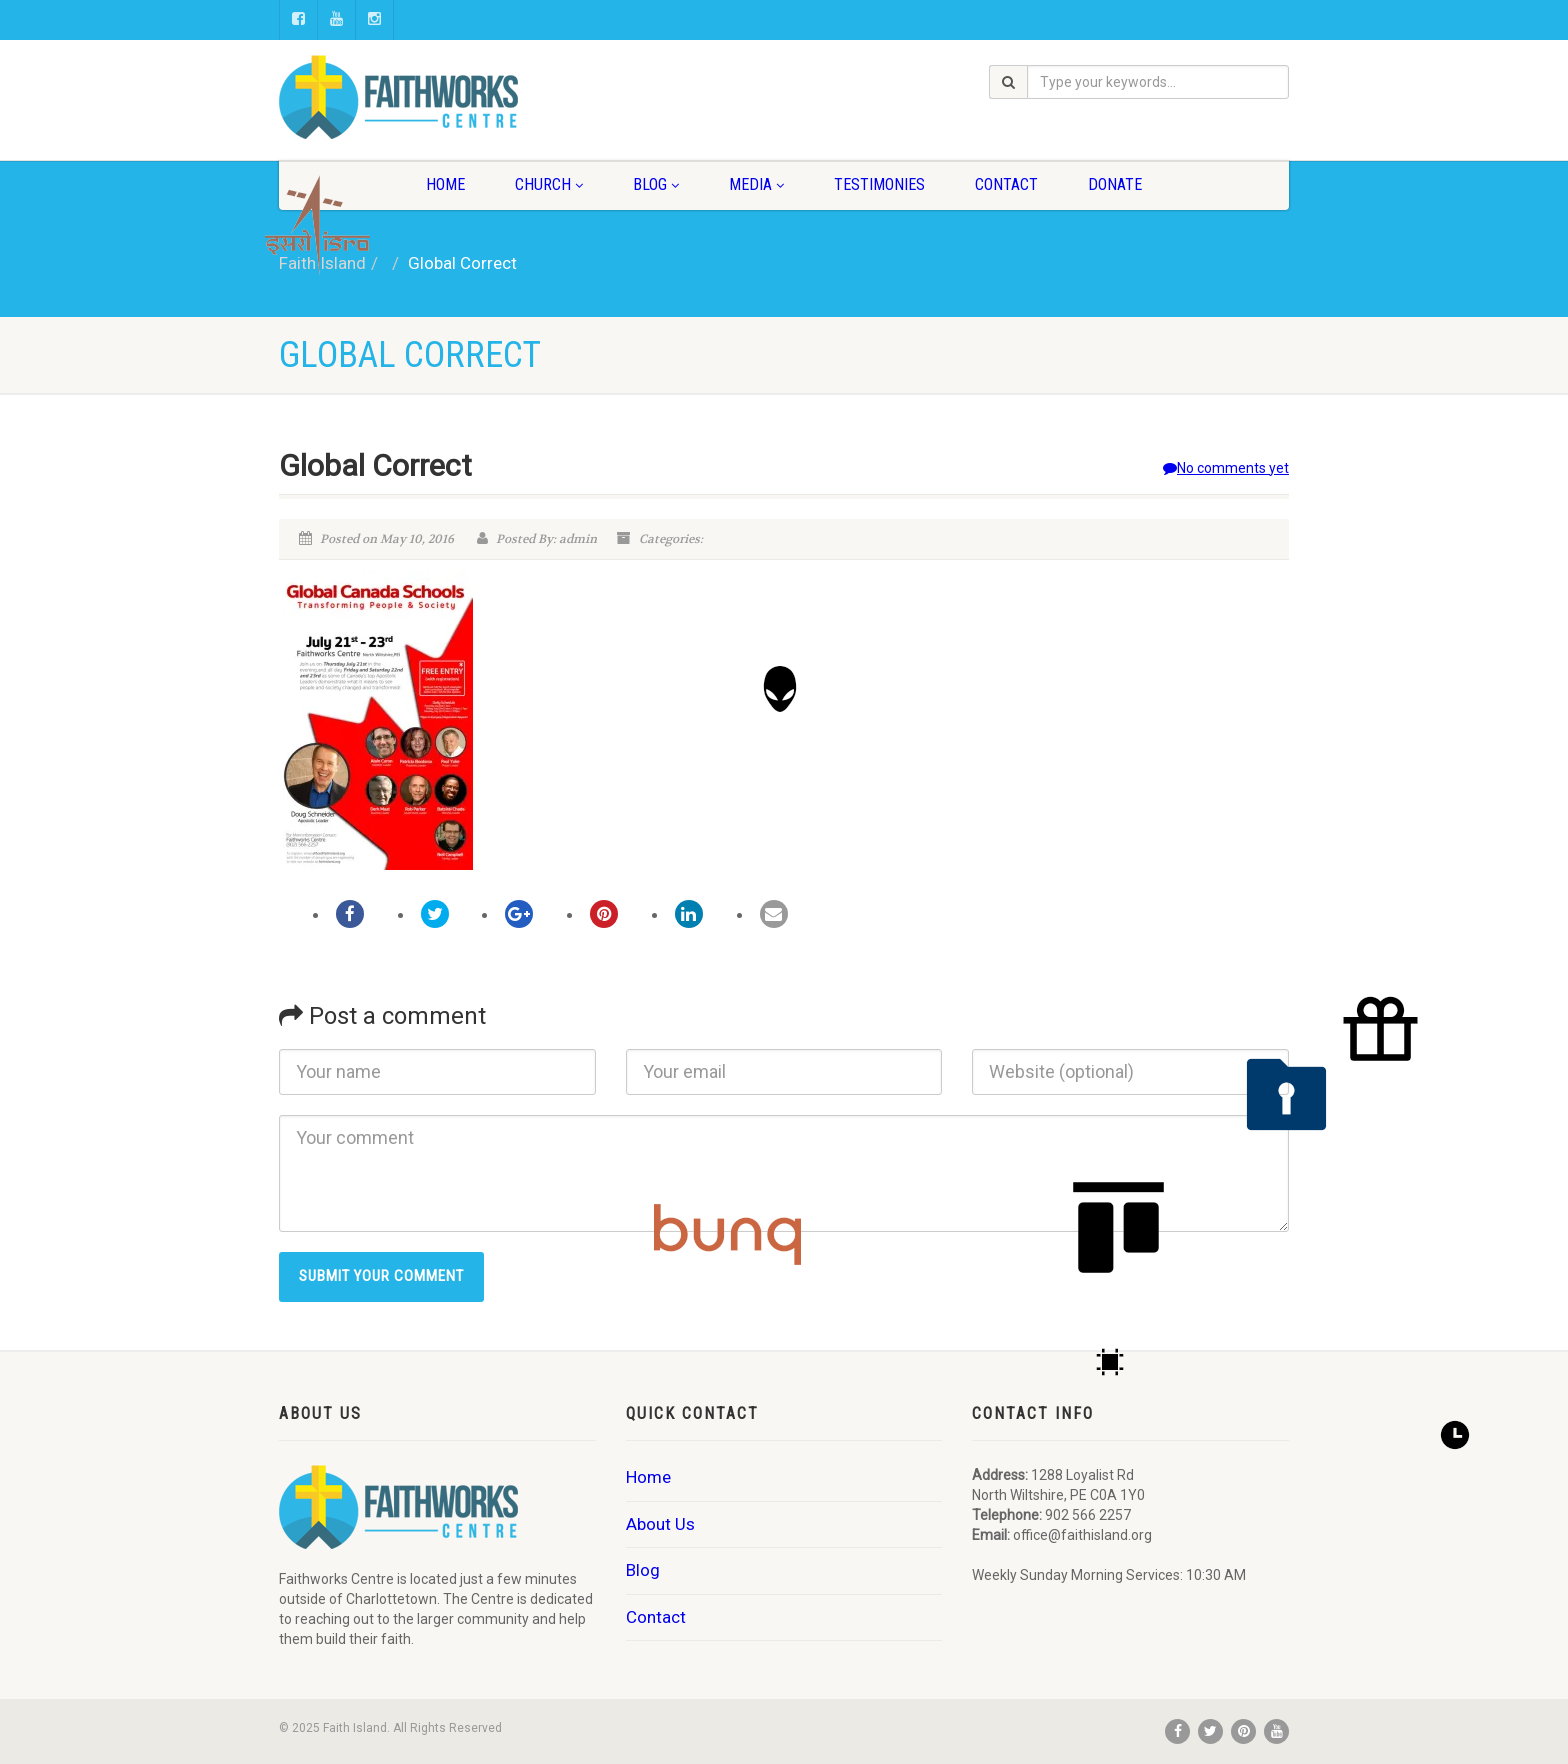 The width and height of the screenshot is (1568, 1764). I want to click on link to ISRO (Indian Space Research Organisation) website, so click(317, 225).